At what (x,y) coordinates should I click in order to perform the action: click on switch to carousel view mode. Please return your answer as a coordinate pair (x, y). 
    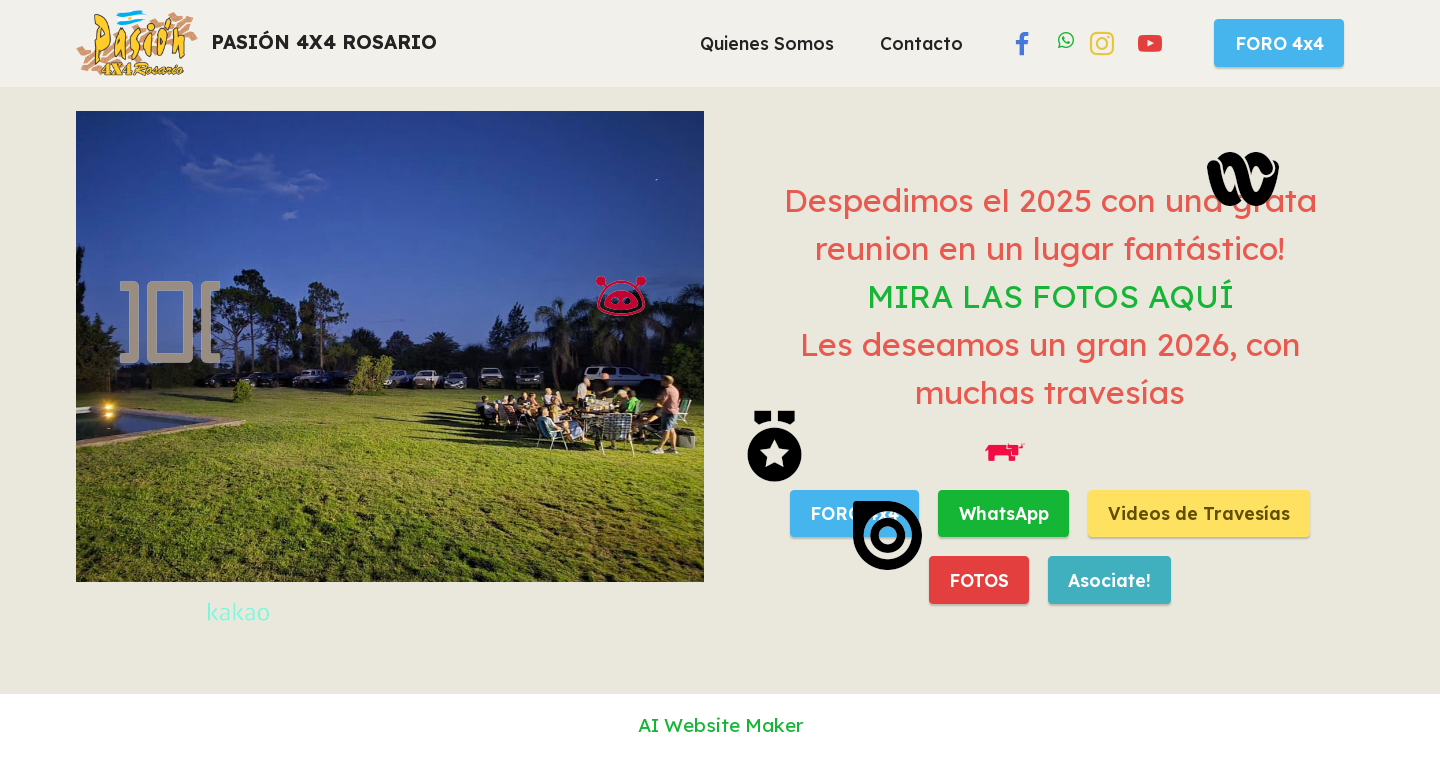
    Looking at the image, I should click on (170, 322).